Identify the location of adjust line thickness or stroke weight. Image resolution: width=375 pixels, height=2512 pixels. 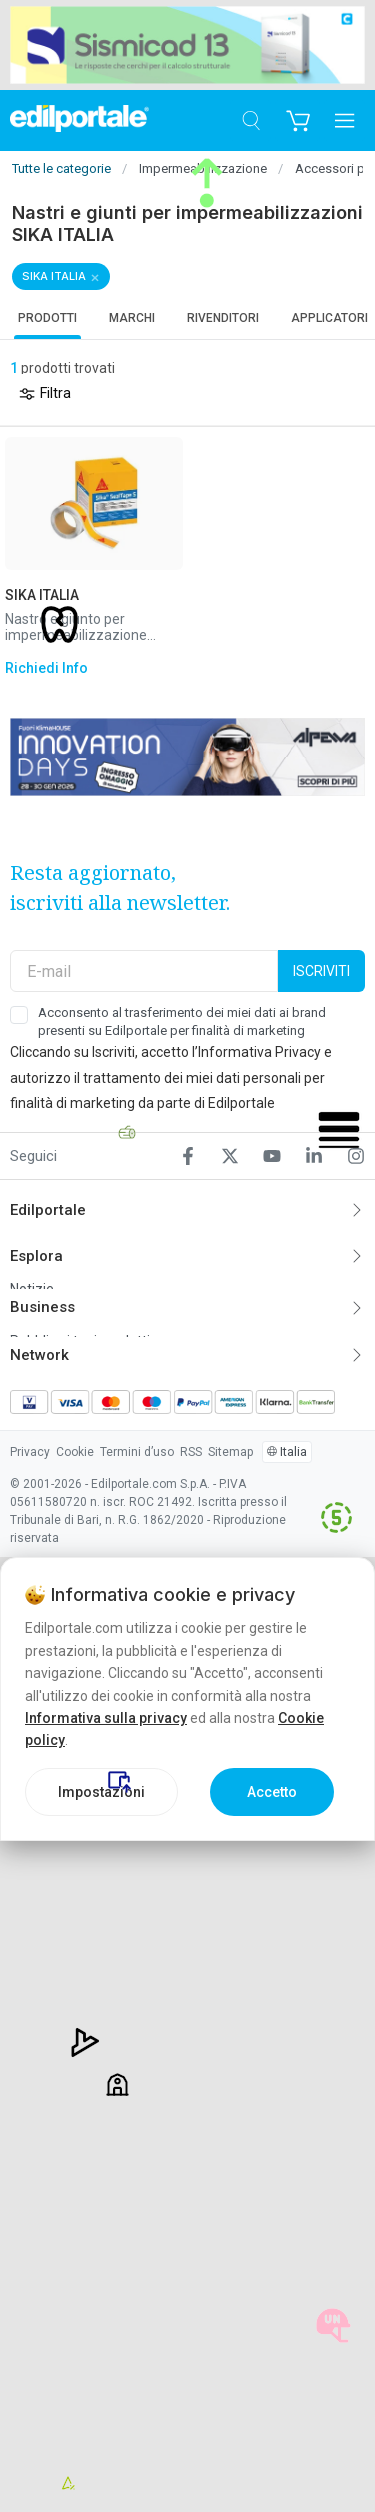
(339, 1130).